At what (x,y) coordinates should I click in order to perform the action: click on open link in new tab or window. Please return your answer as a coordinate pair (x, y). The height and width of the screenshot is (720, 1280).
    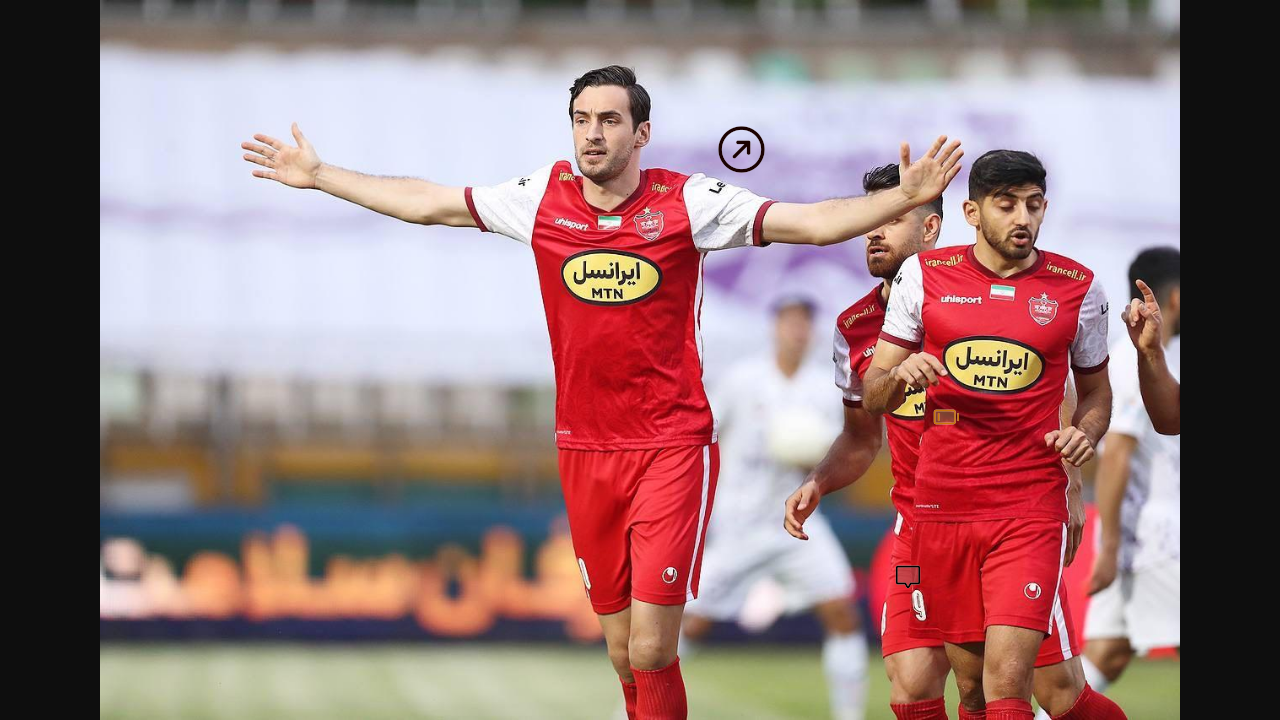
    Looking at the image, I should click on (741, 149).